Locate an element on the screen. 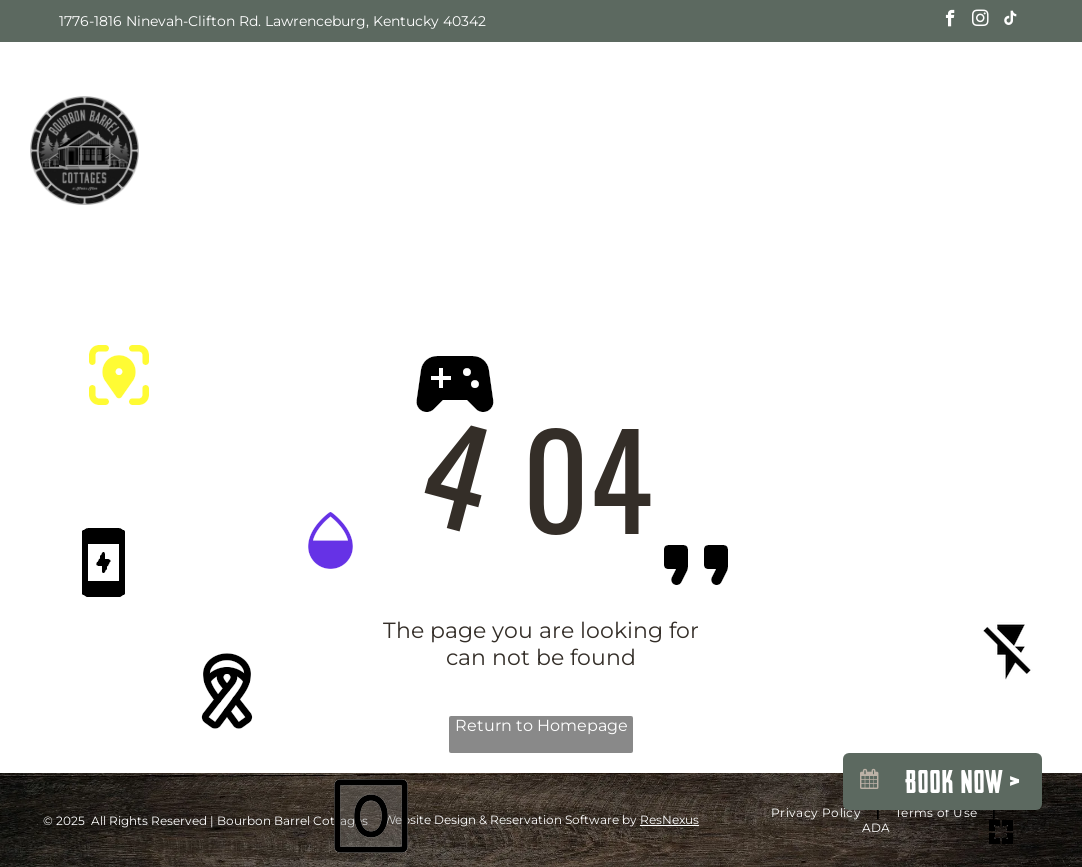 The image size is (1082, 867). insert a block quote is located at coordinates (696, 565).